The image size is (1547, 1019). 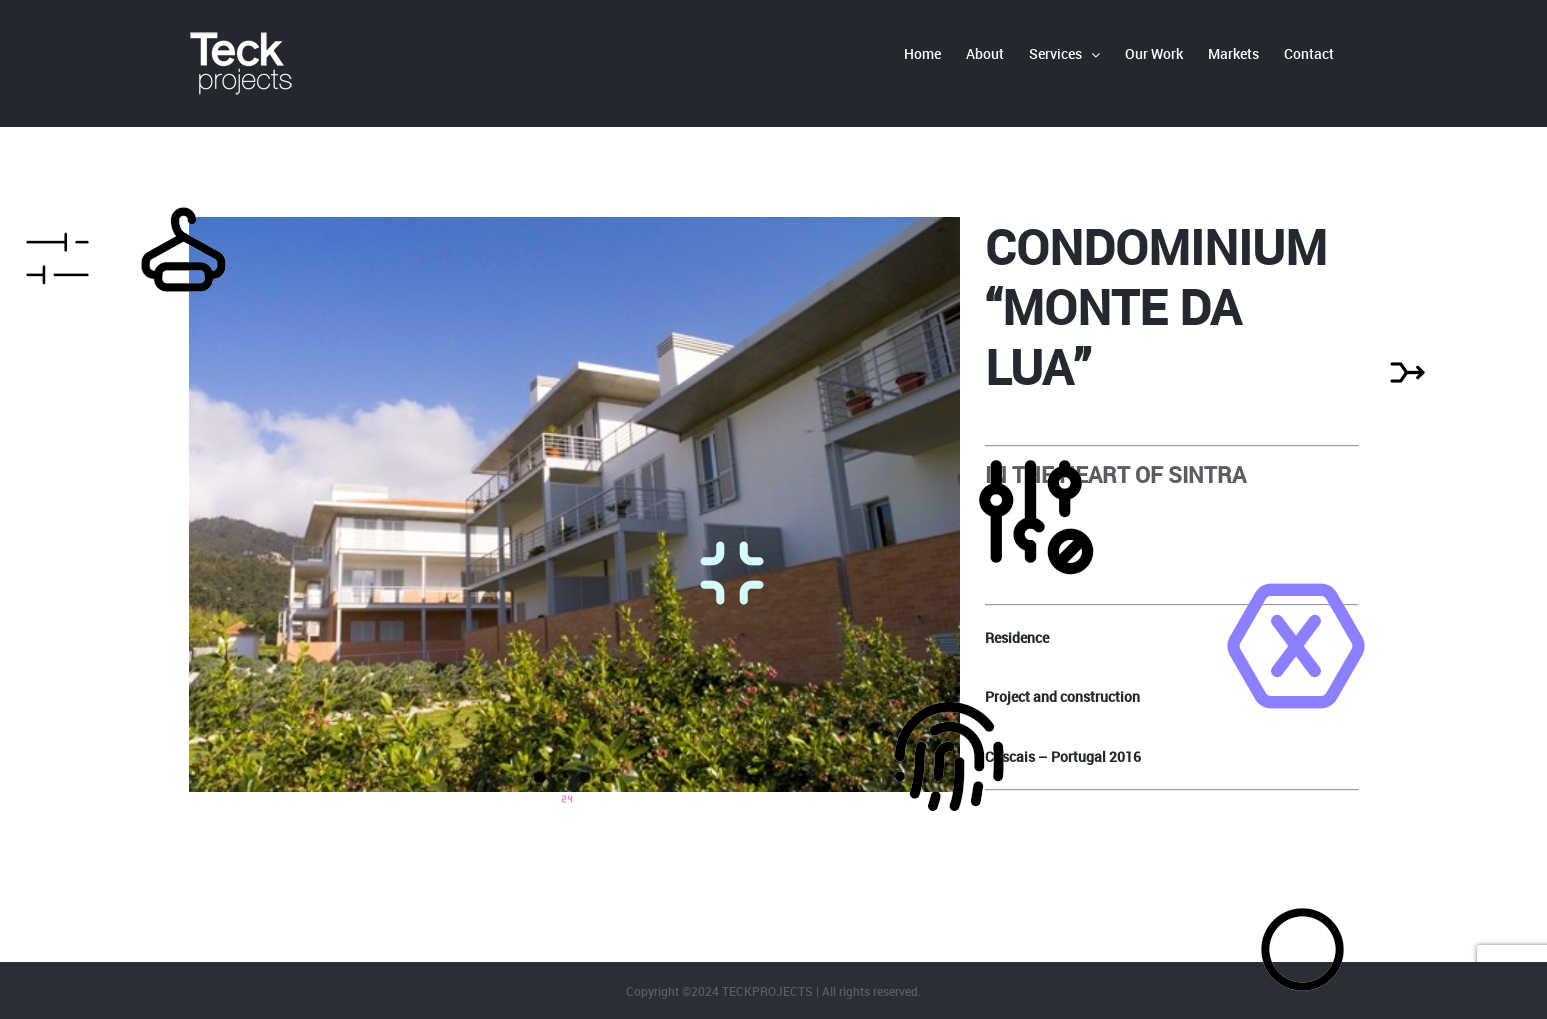 I want to click on indicates 0% progress or empty state, so click(x=1302, y=949).